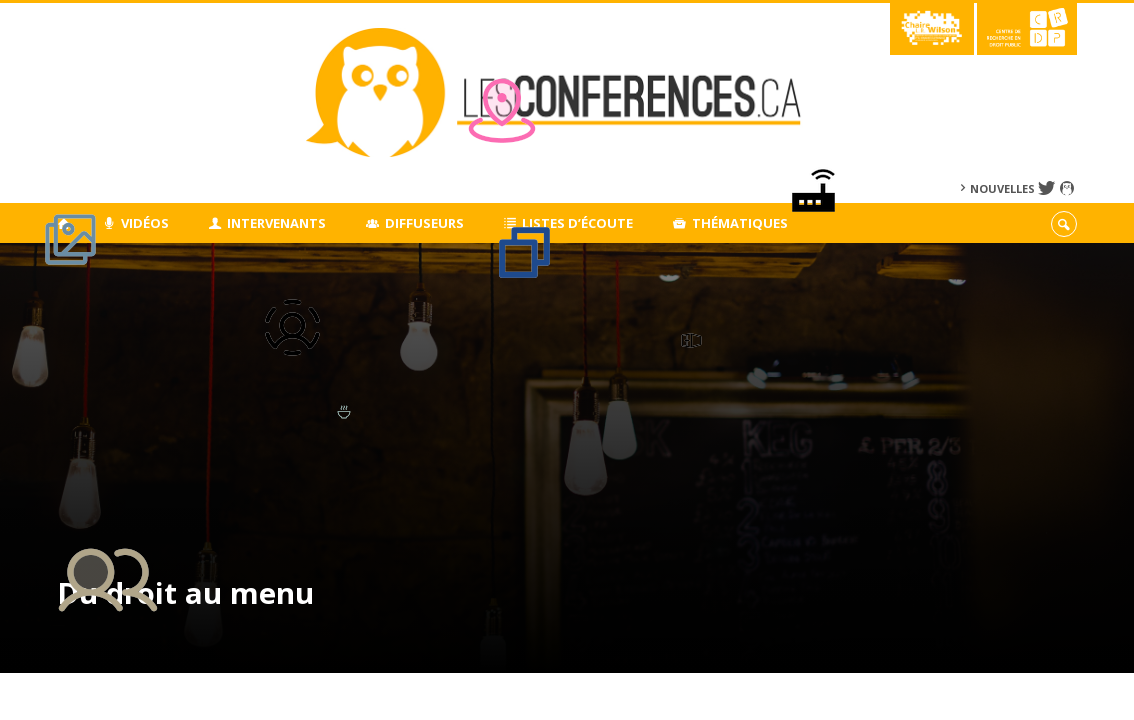 This screenshot has height=720, width=1134. Describe the element at coordinates (813, 190) in the screenshot. I see `access router or network device settings` at that location.